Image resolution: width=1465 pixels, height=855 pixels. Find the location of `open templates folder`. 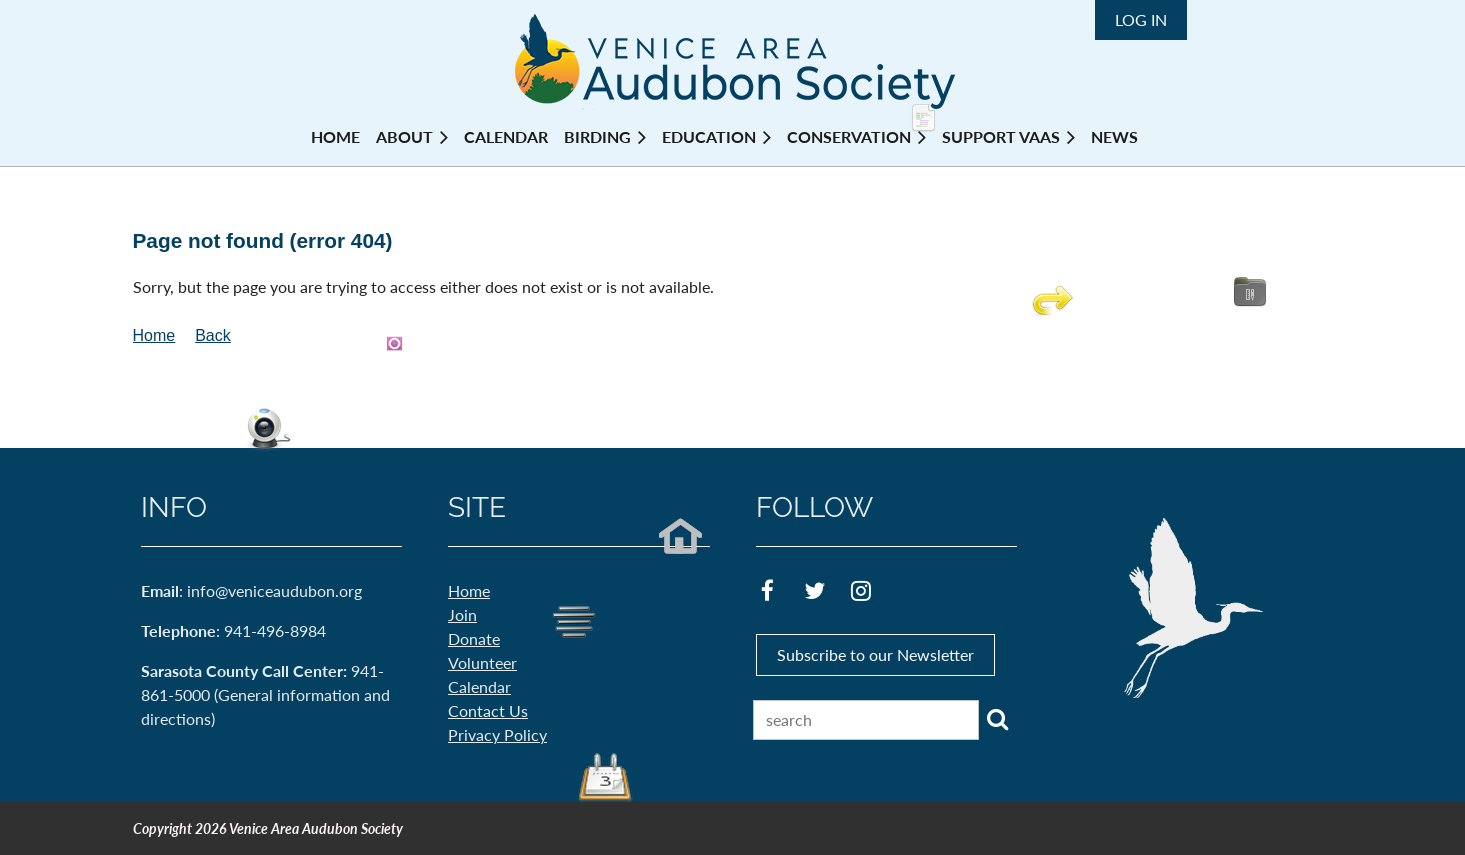

open templates folder is located at coordinates (1250, 291).